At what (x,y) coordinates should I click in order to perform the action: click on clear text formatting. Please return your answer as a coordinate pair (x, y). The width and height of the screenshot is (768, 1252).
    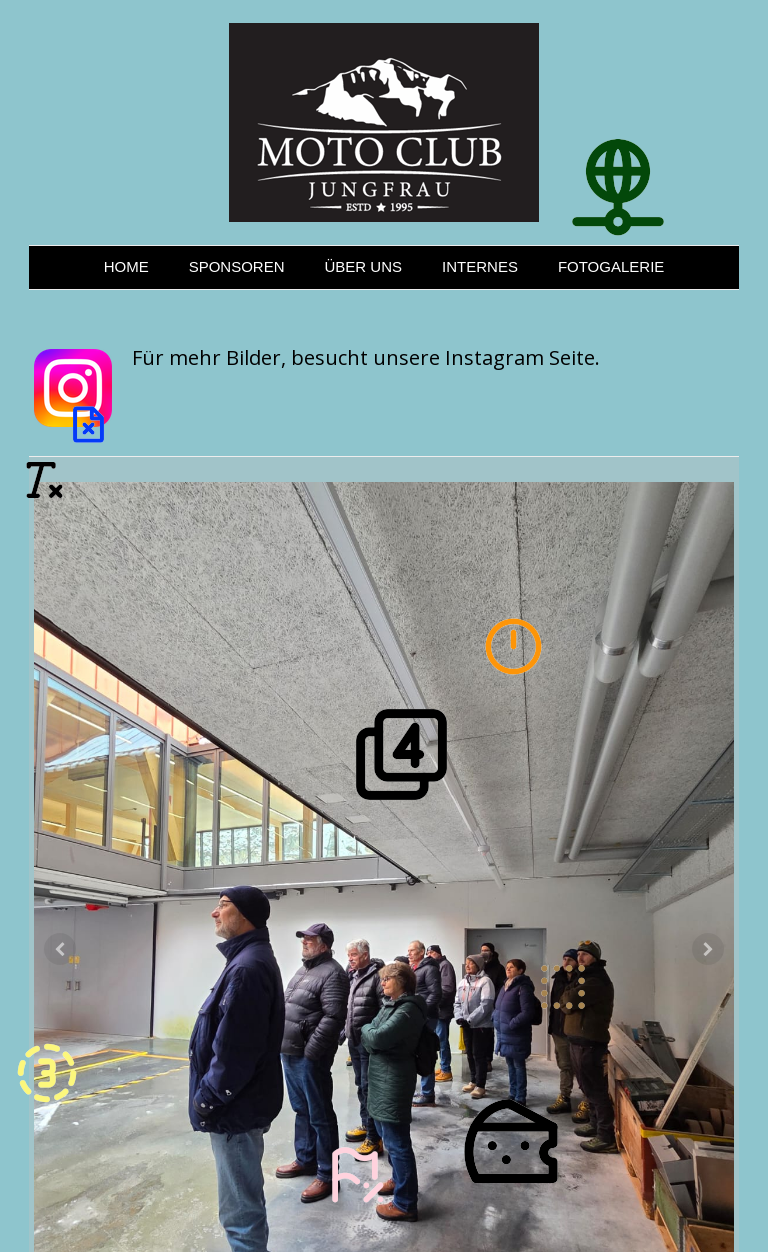
    Looking at the image, I should click on (40, 480).